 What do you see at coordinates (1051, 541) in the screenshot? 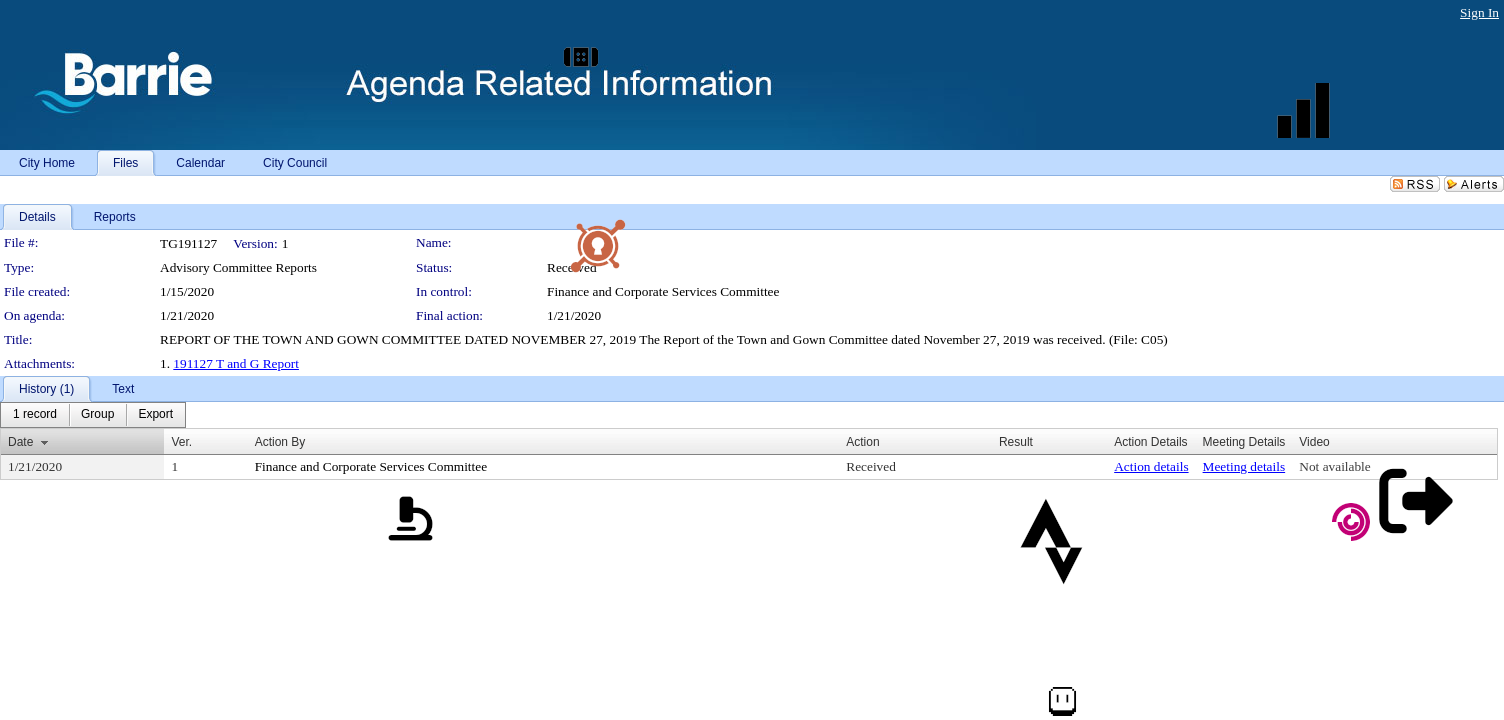
I see `open the Strava app` at bounding box center [1051, 541].